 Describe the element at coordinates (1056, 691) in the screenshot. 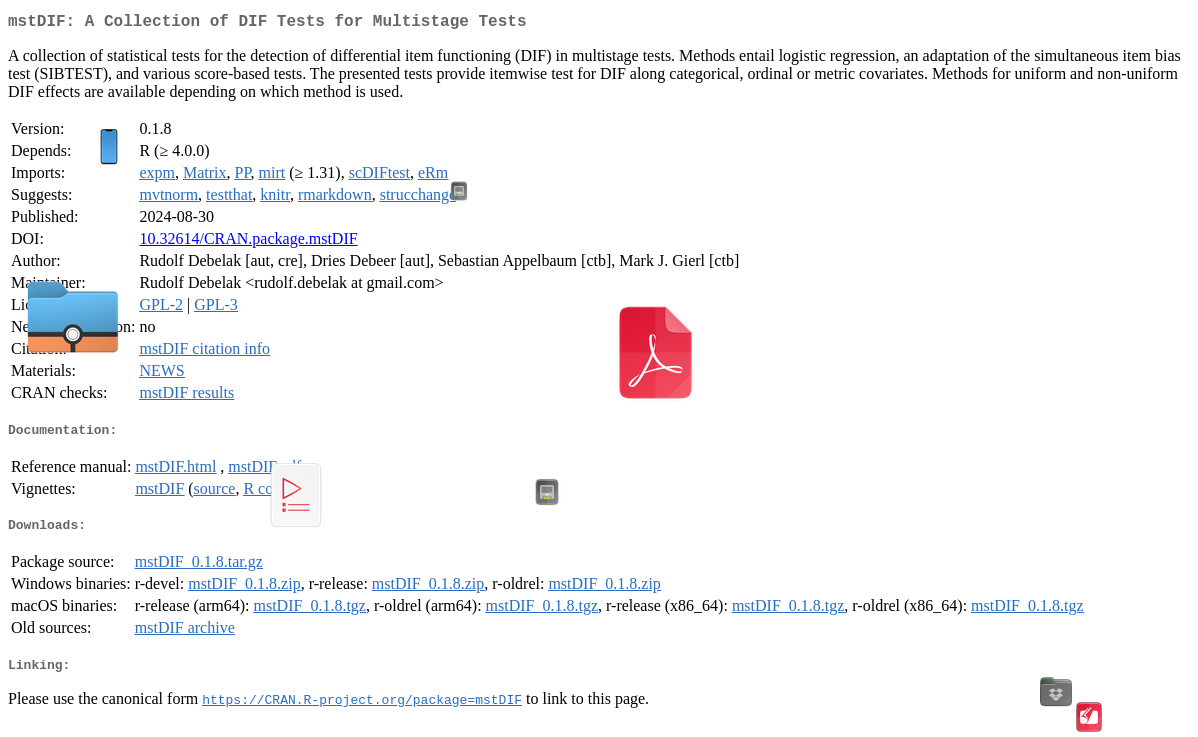

I see `open your dropbox folder` at that location.